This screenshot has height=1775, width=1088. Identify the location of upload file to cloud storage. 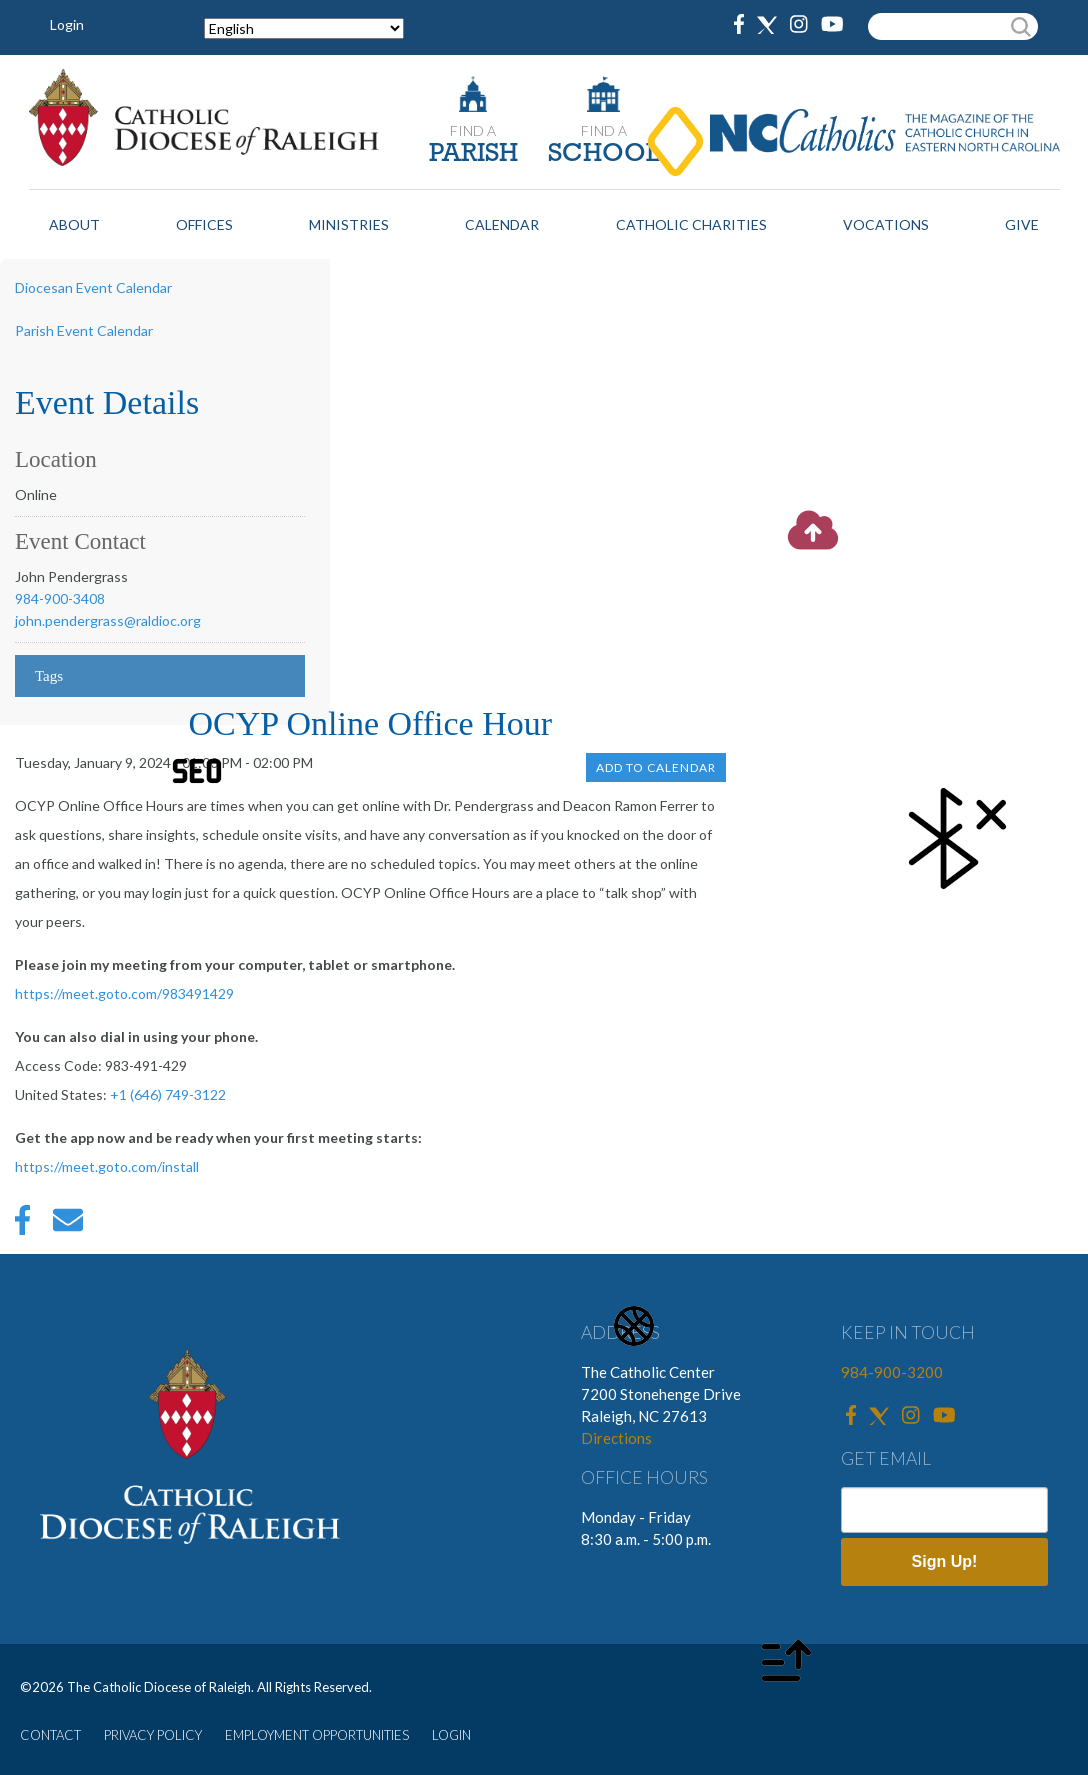
(813, 530).